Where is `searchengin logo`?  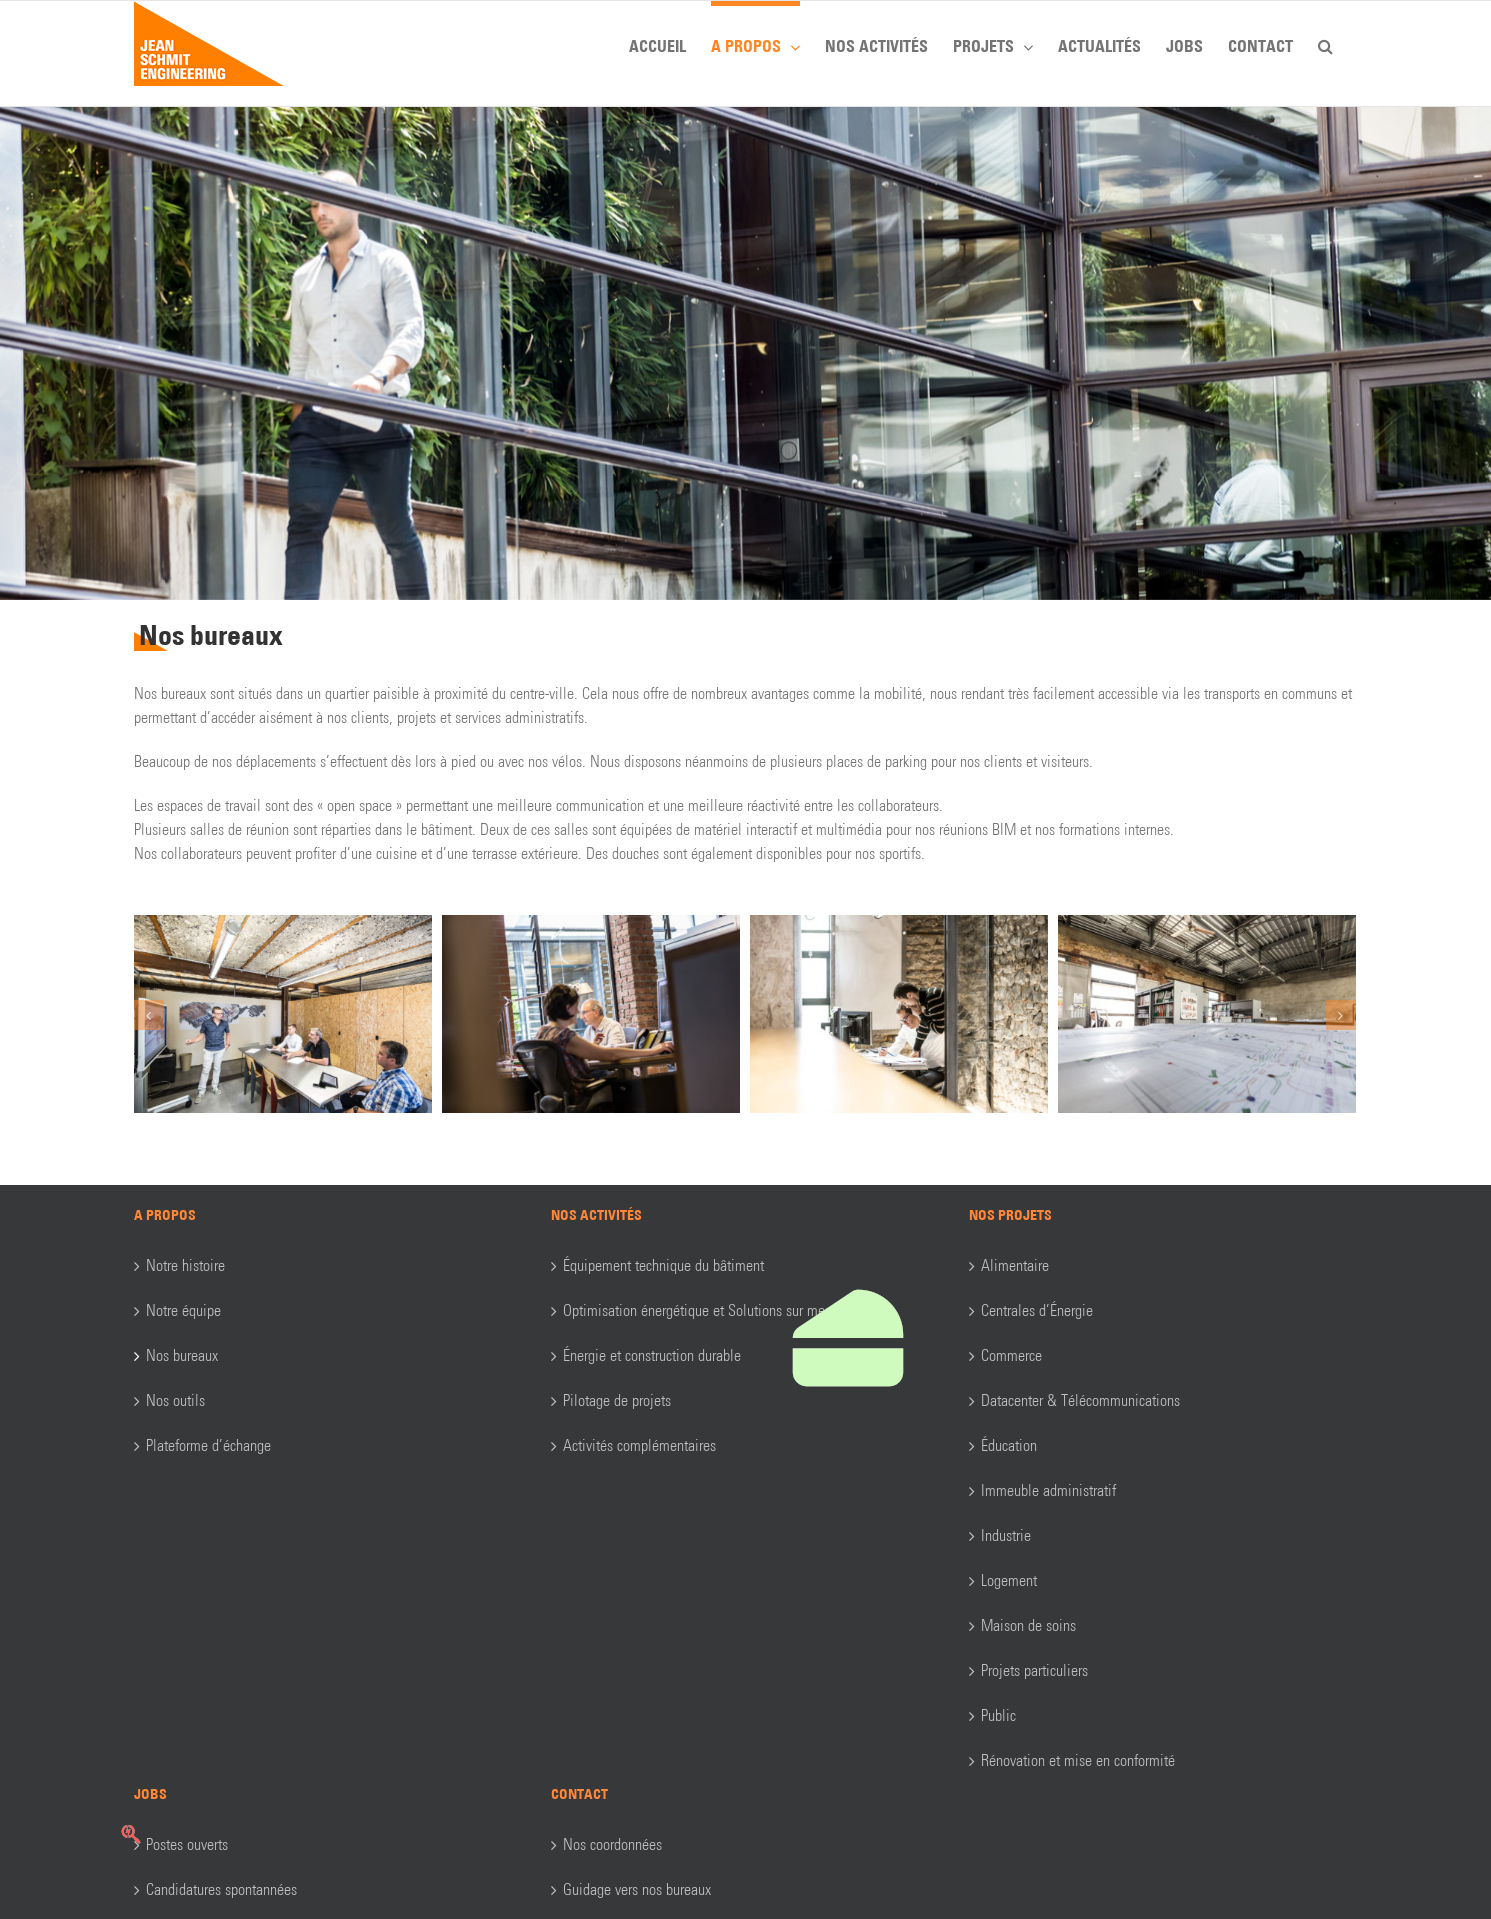 searchengin logo is located at coordinates (131, 1834).